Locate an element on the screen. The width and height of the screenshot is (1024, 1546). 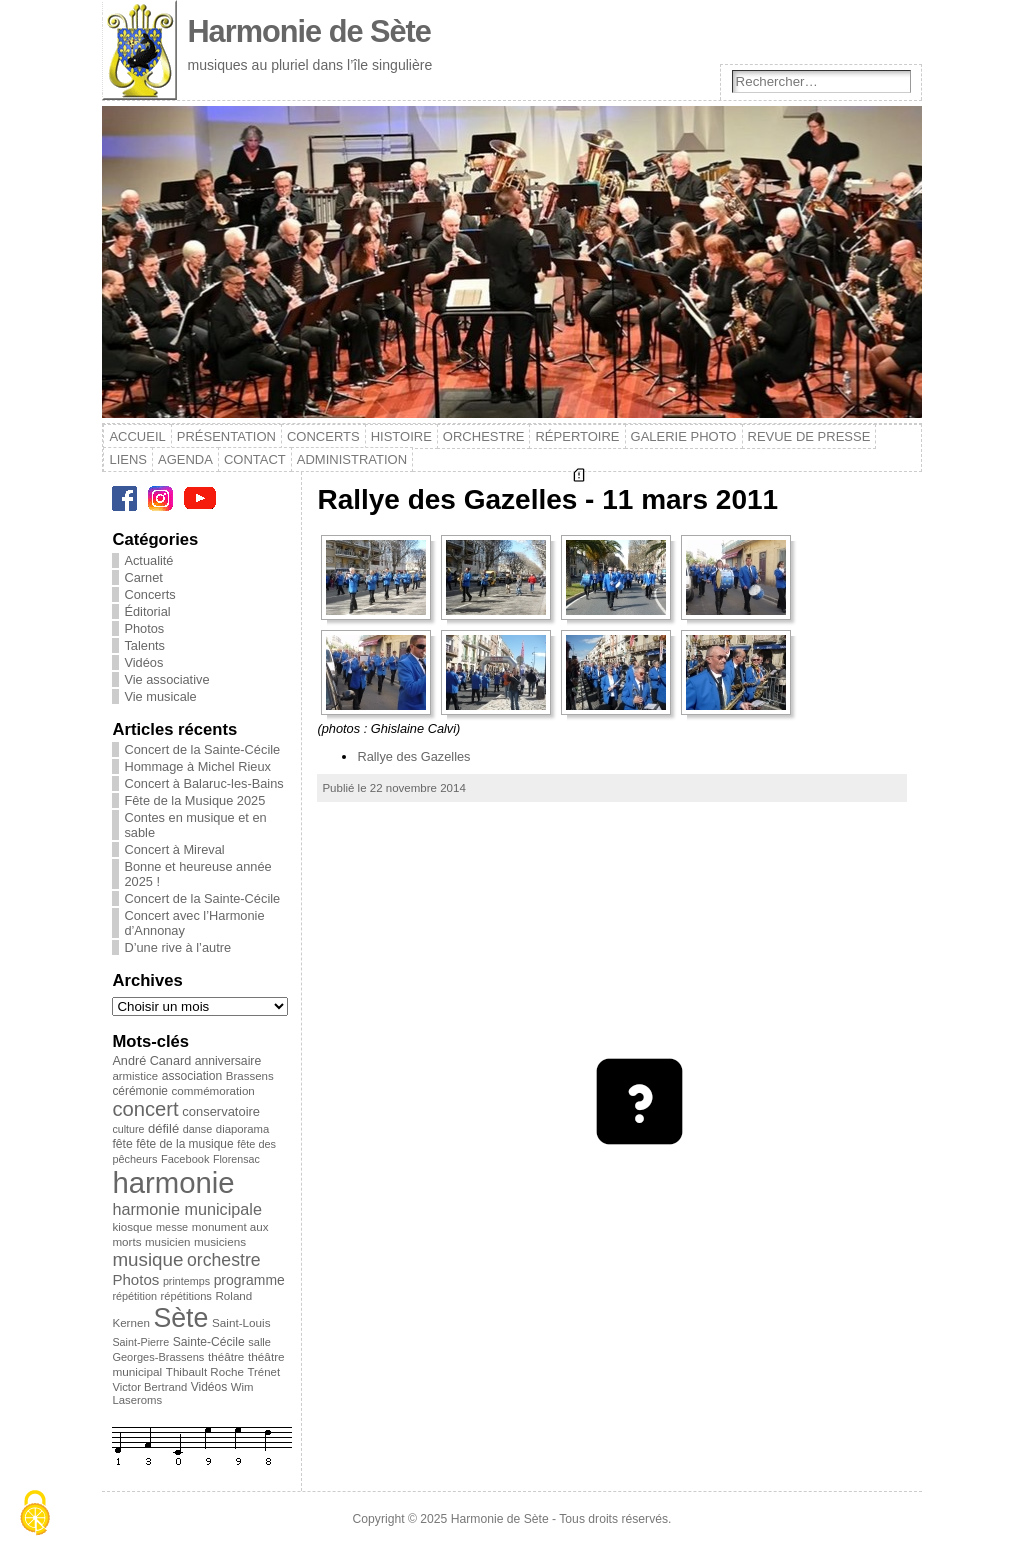
sd card storage warning or error is located at coordinates (579, 475).